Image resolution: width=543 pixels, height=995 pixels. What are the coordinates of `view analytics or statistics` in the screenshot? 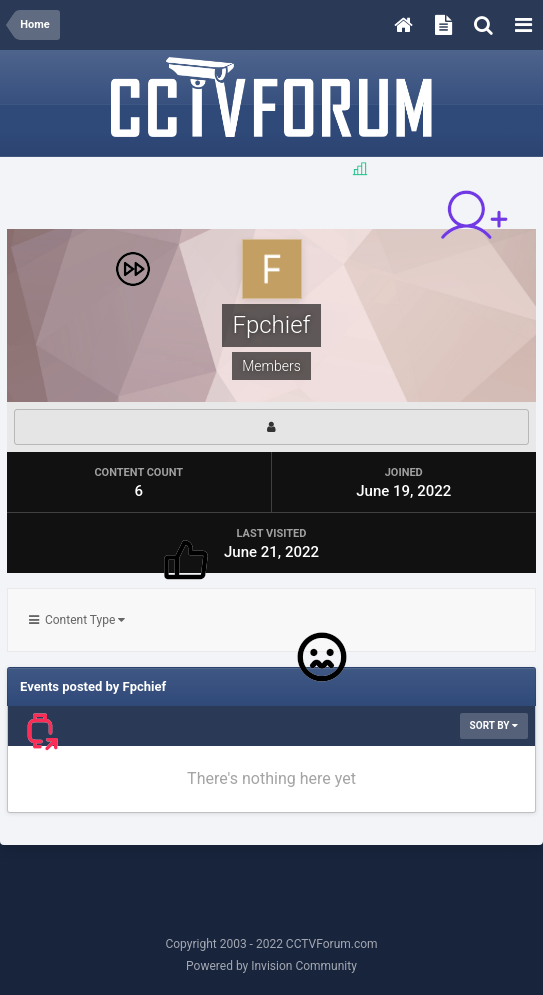 It's located at (360, 169).